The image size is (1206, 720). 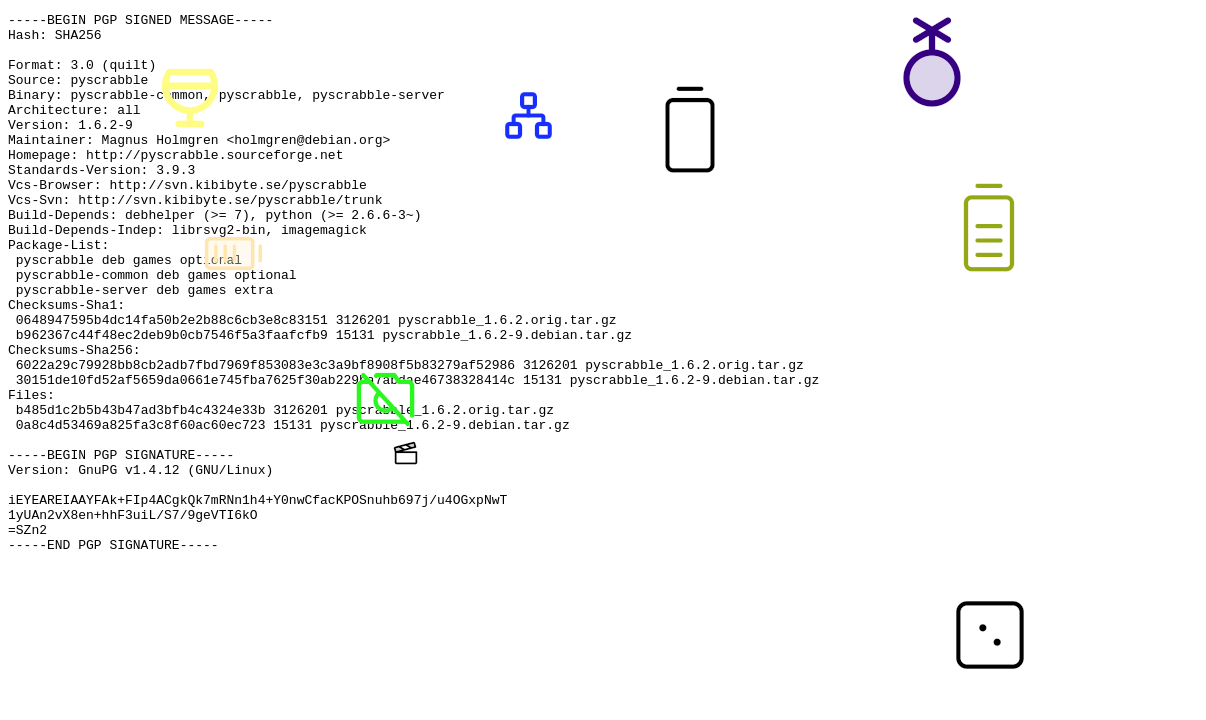 What do you see at coordinates (990, 635) in the screenshot?
I see `roll dice or generate random number` at bounding box center [990, 635].